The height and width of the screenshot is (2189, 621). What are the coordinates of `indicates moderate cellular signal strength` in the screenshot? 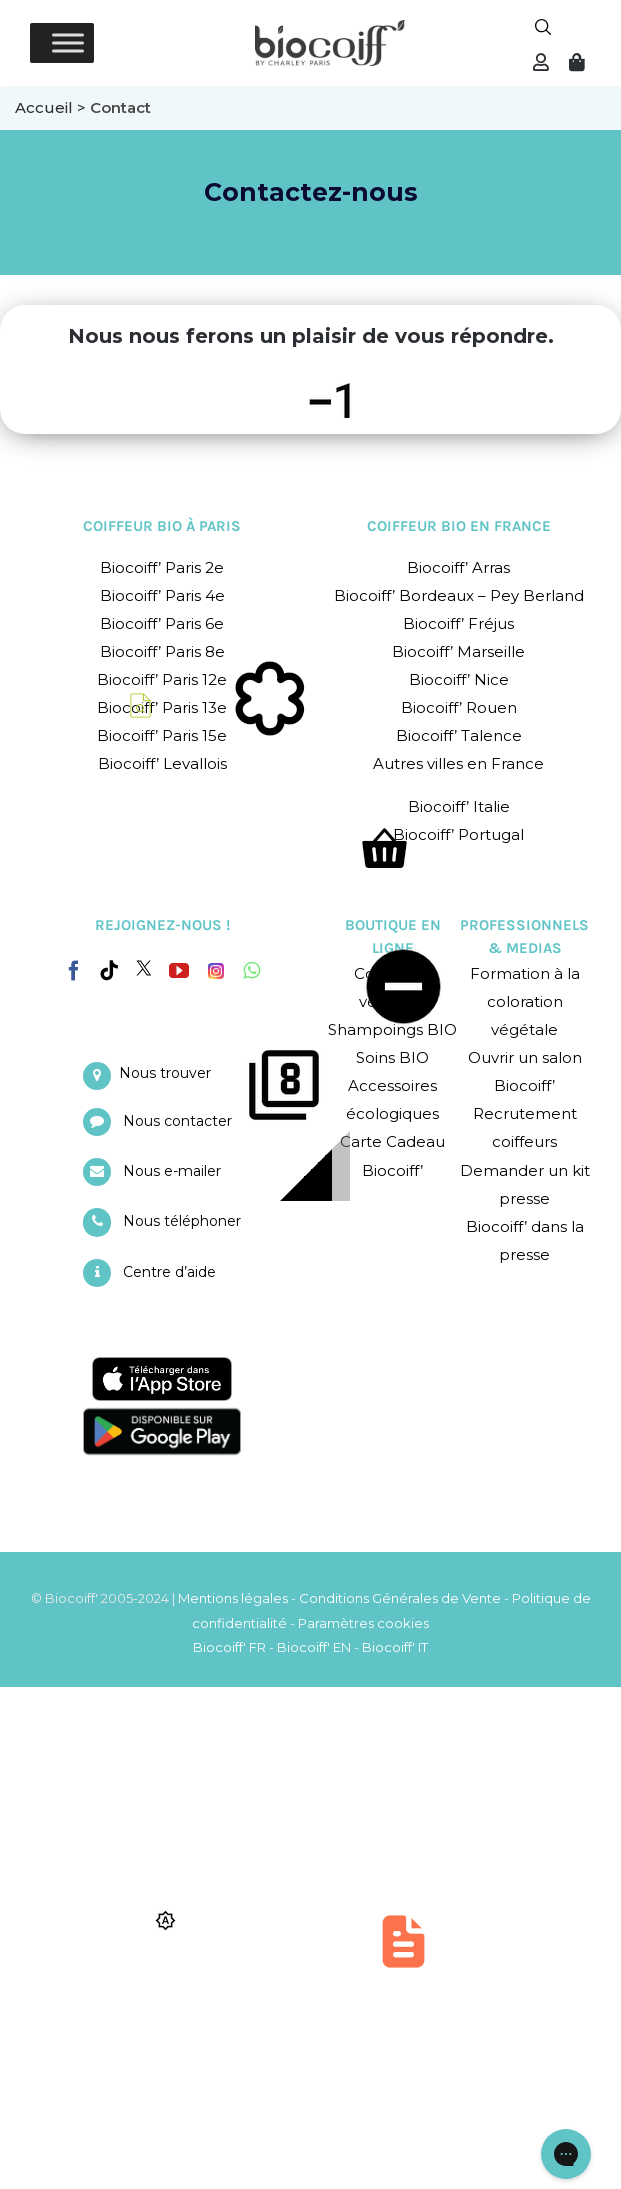 It's located at (315, 1166).